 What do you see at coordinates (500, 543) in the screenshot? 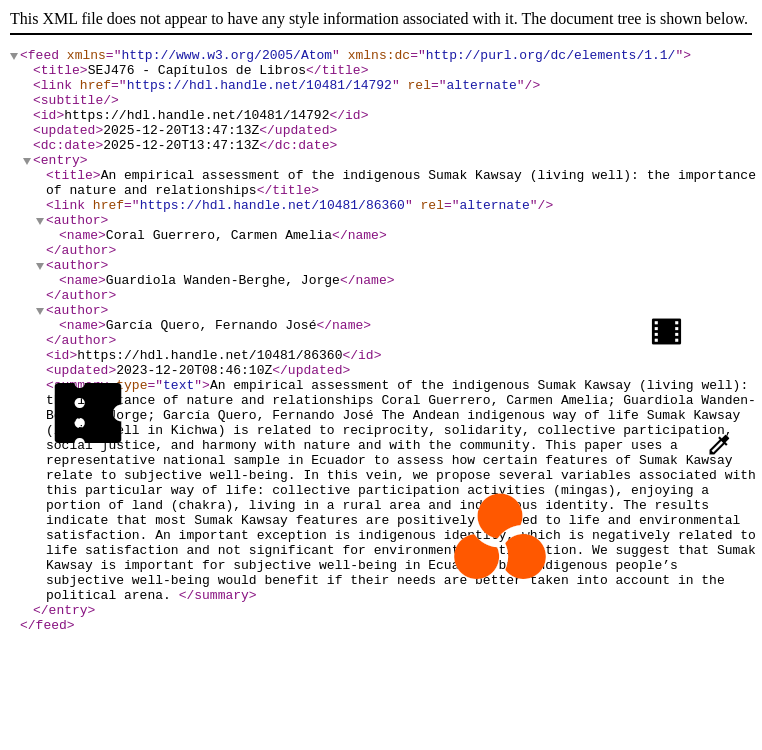
I see `apply color filter to image` at bounding box center [500, 543].